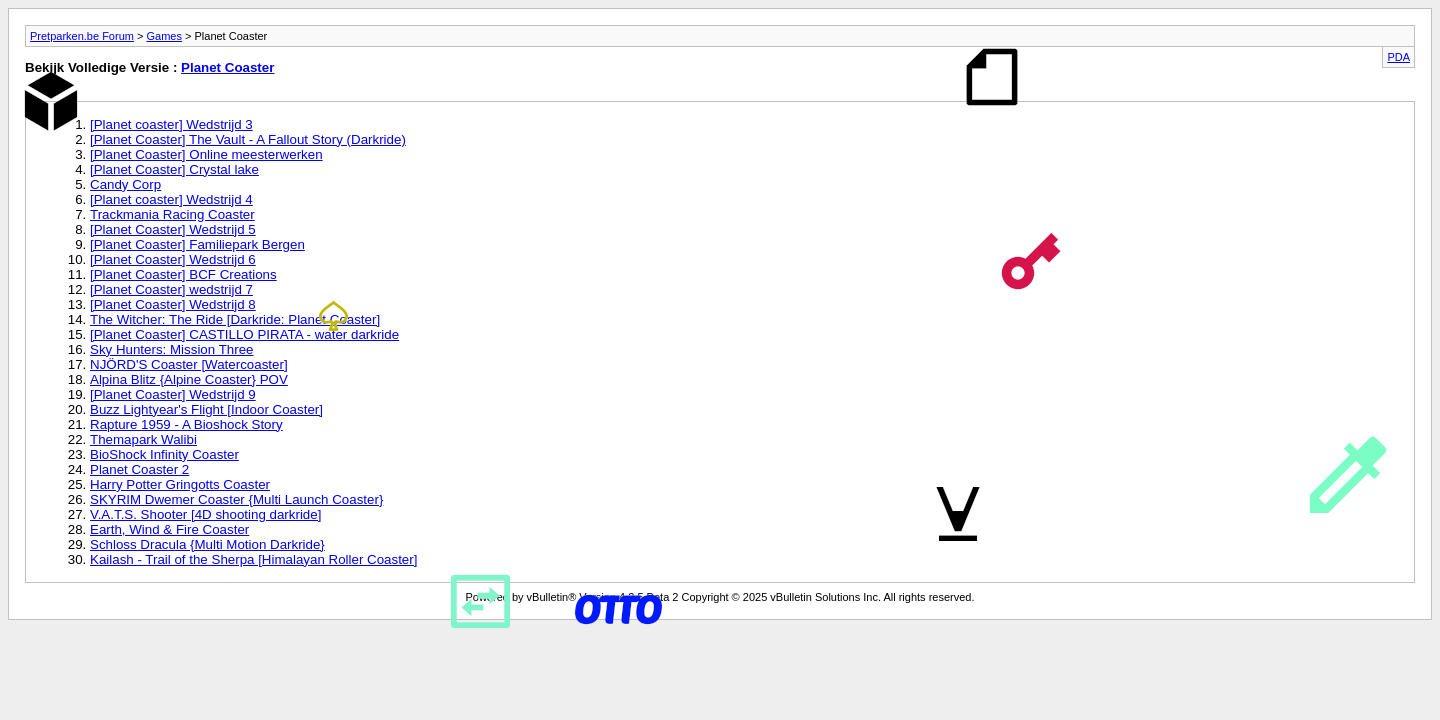  What do you see at coordinates (618, 609) in the screenshot?
I see `visit the OTTO online shopping platform` at bounding box center [618, 609].